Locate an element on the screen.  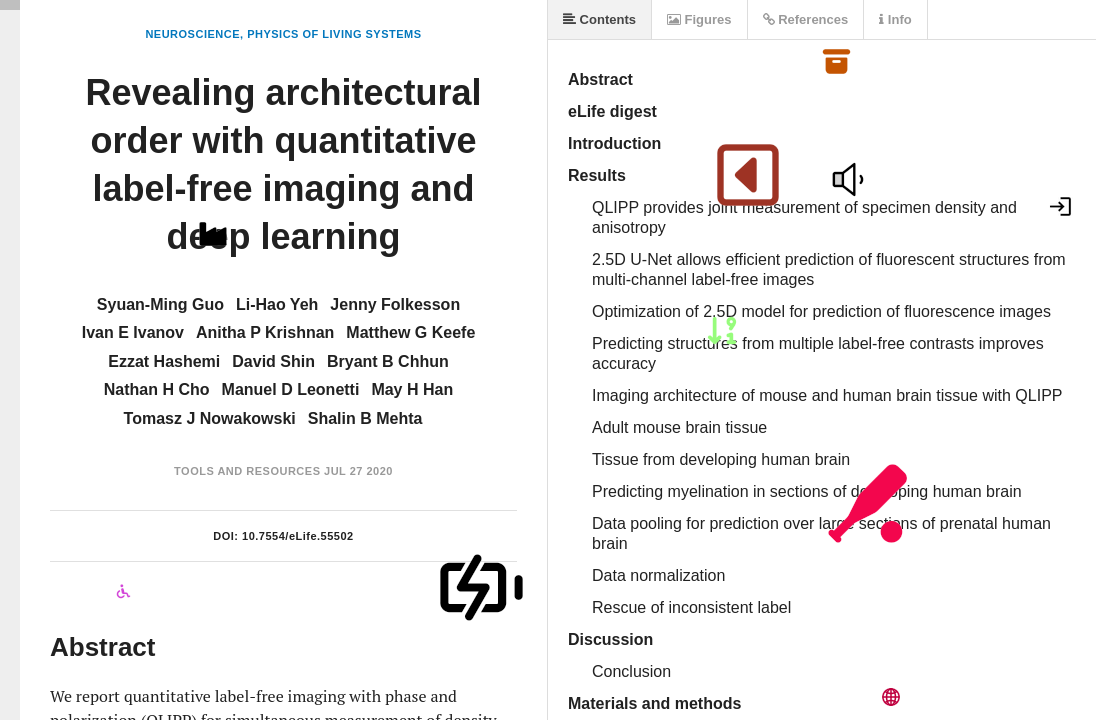
view industrial or manufacturing settings is located at coordinates (213, 234).